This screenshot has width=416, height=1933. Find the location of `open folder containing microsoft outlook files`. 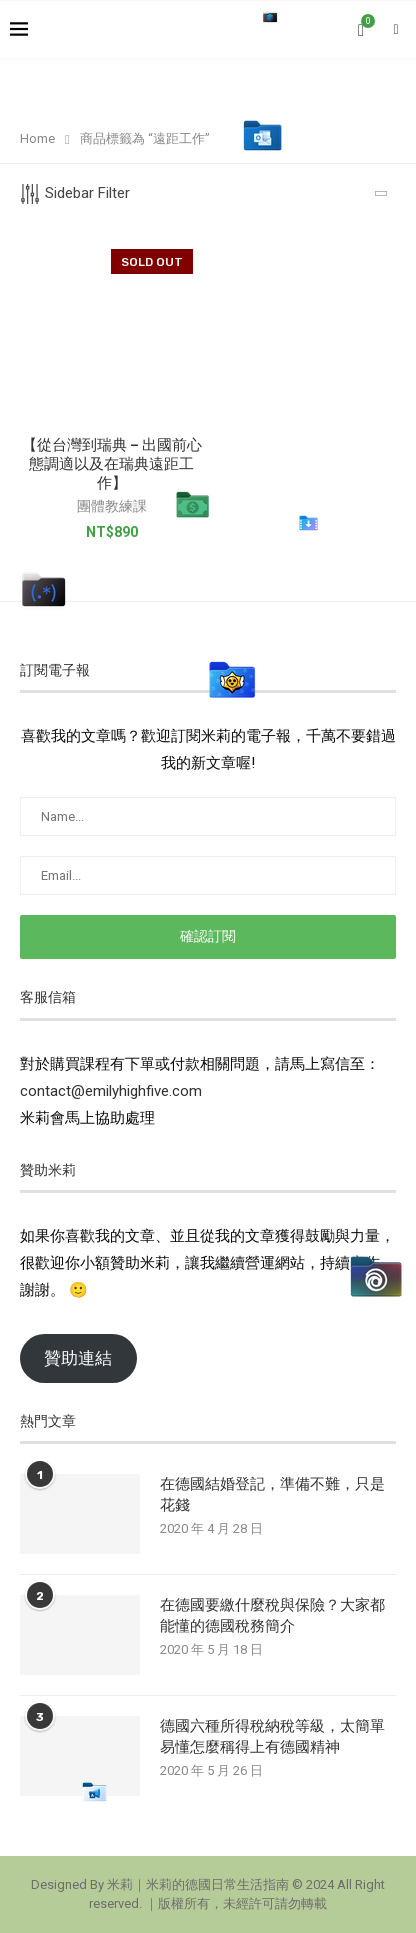

open folder containing microsoft outlook files is located at coordinates (262, 136).